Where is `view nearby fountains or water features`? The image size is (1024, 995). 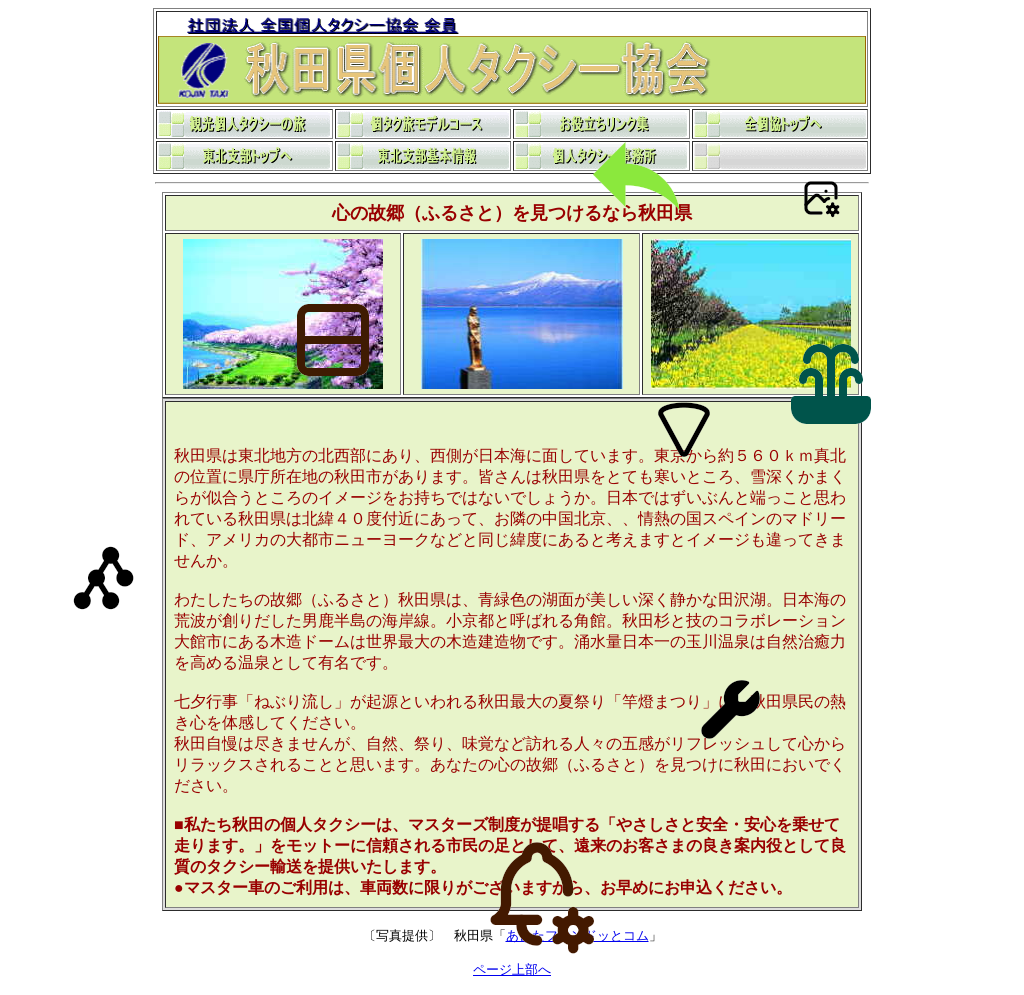
view nearby fountains or water features is located at coordinates (831, 384).